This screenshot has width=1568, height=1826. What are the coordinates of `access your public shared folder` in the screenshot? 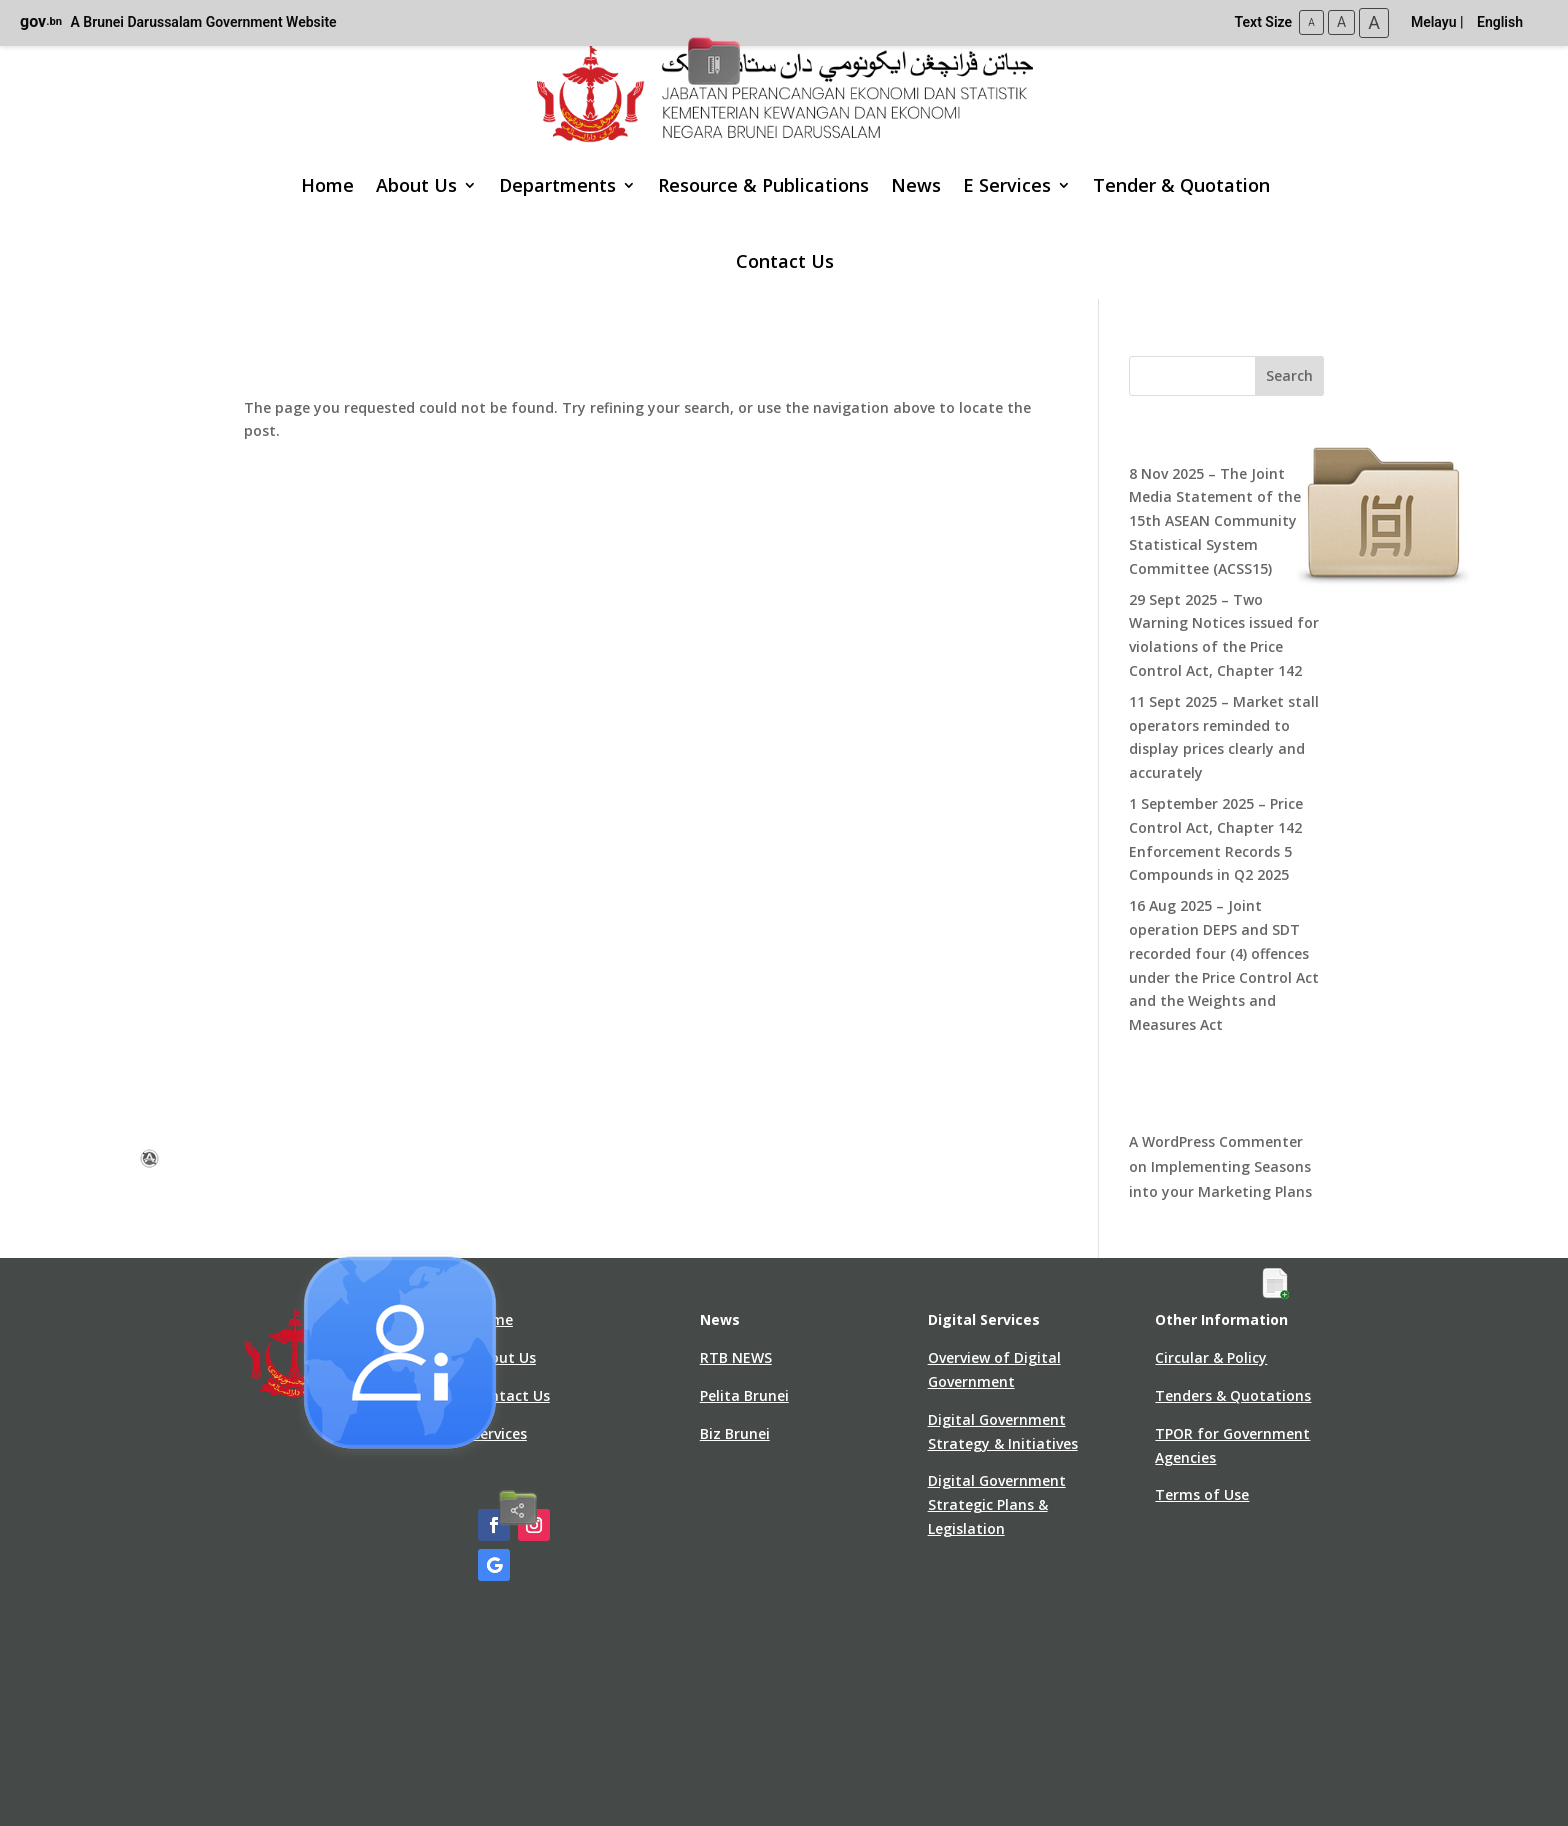 It's located at (518, 1507).